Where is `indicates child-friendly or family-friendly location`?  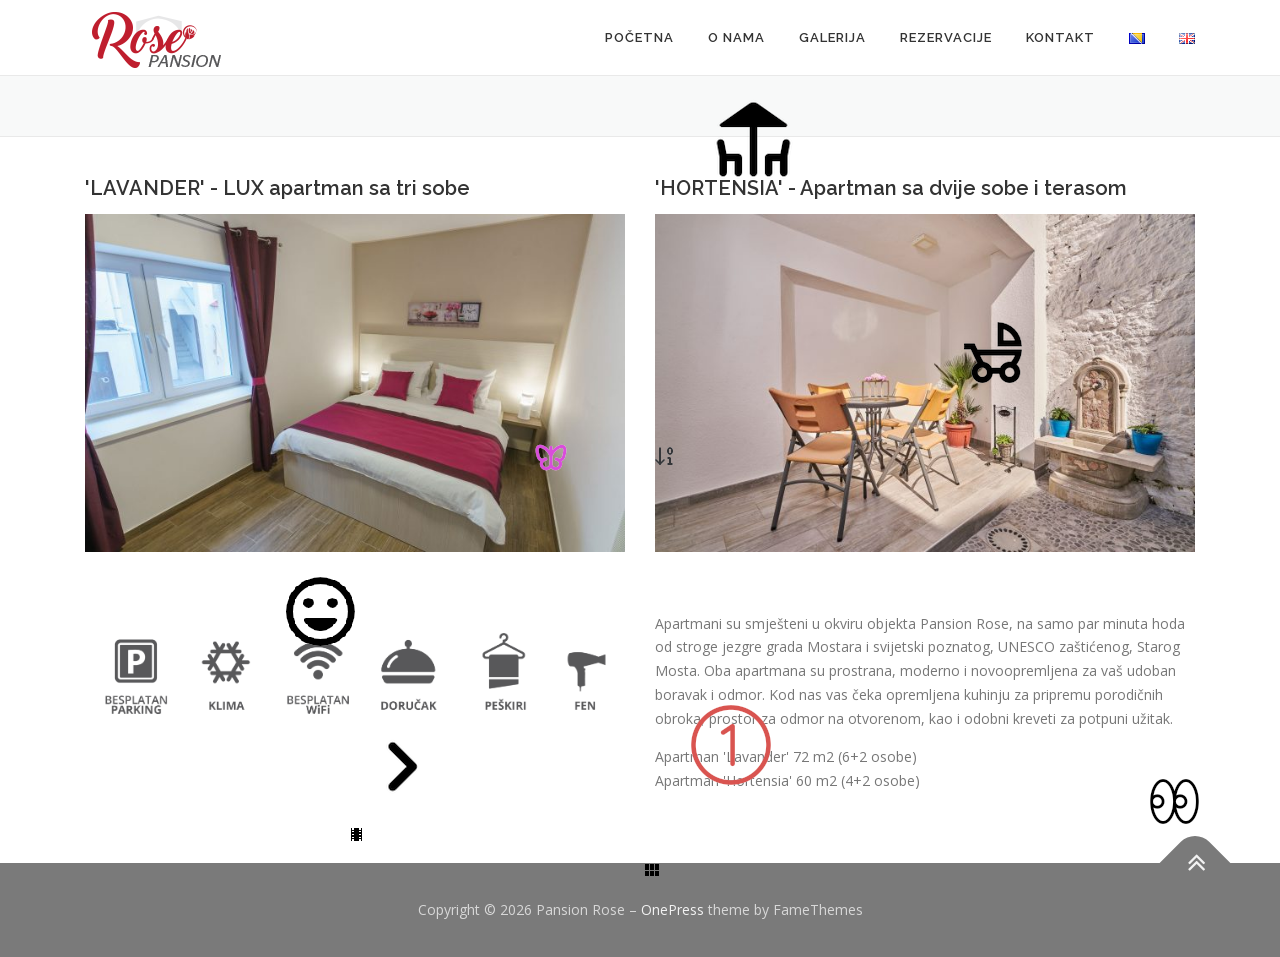
indicates child-friendly or family-friendly location is located at coordinates (994, 352).